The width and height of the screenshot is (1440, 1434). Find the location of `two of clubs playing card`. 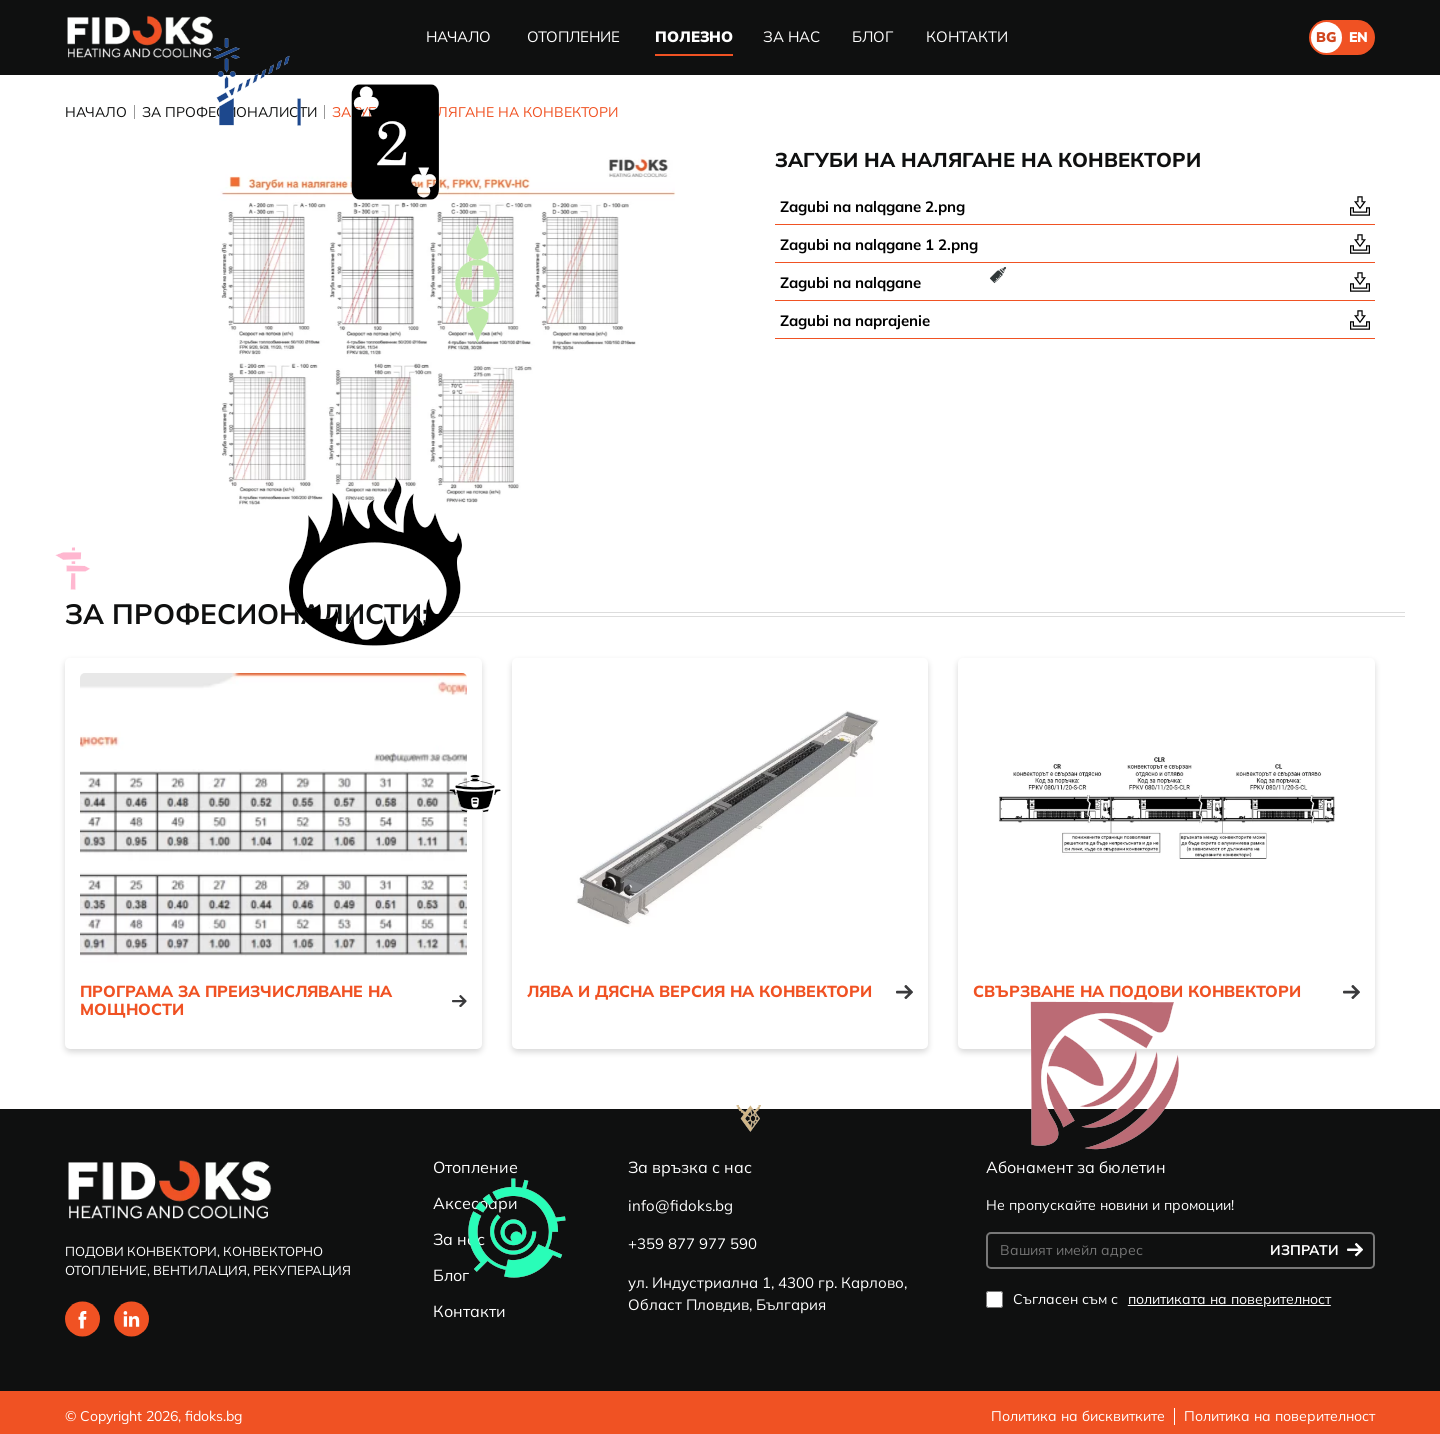

two of clubs playing card is located at coordinates (395, 142).